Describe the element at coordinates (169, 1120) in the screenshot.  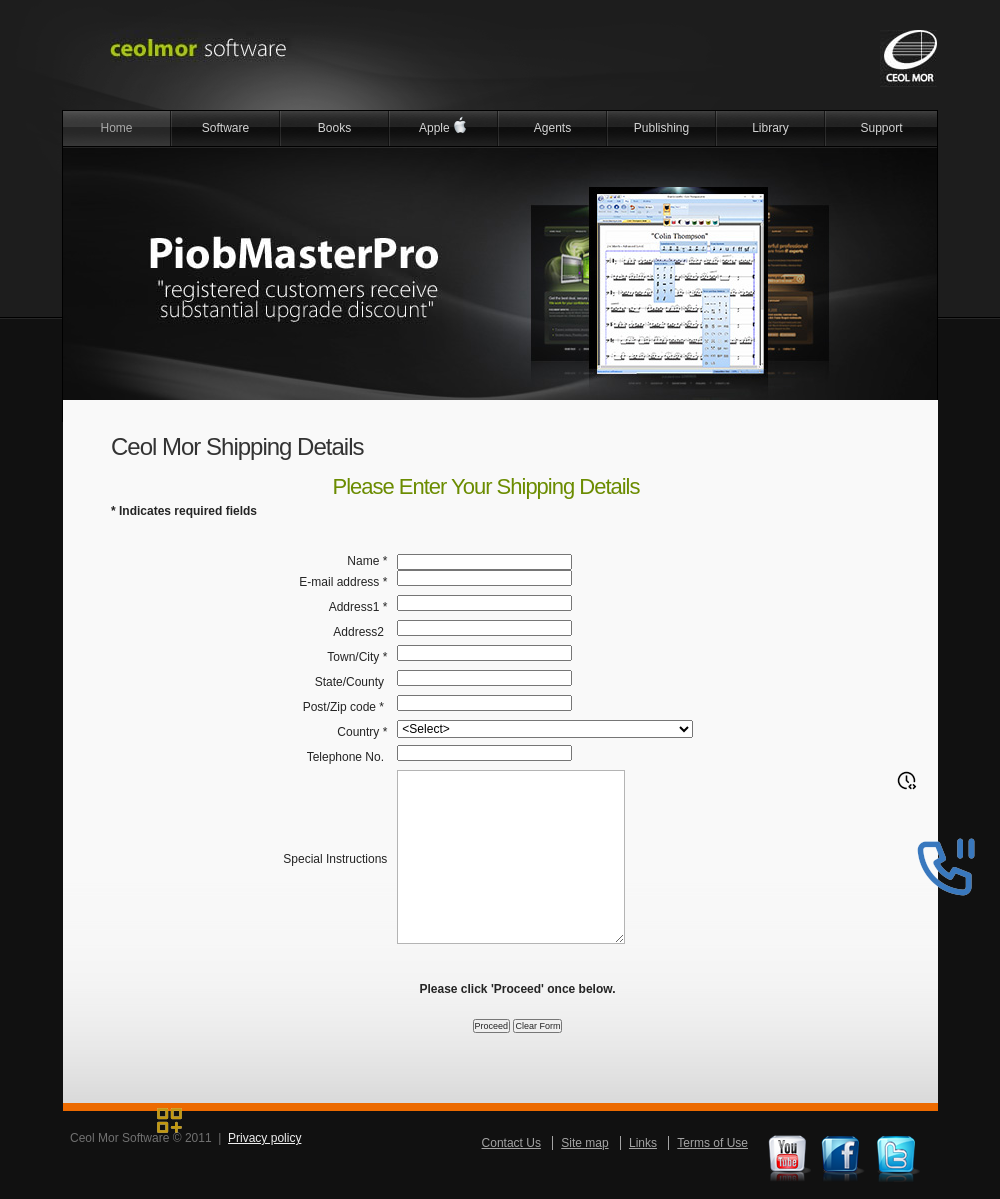
I see `add a new category` at that location.